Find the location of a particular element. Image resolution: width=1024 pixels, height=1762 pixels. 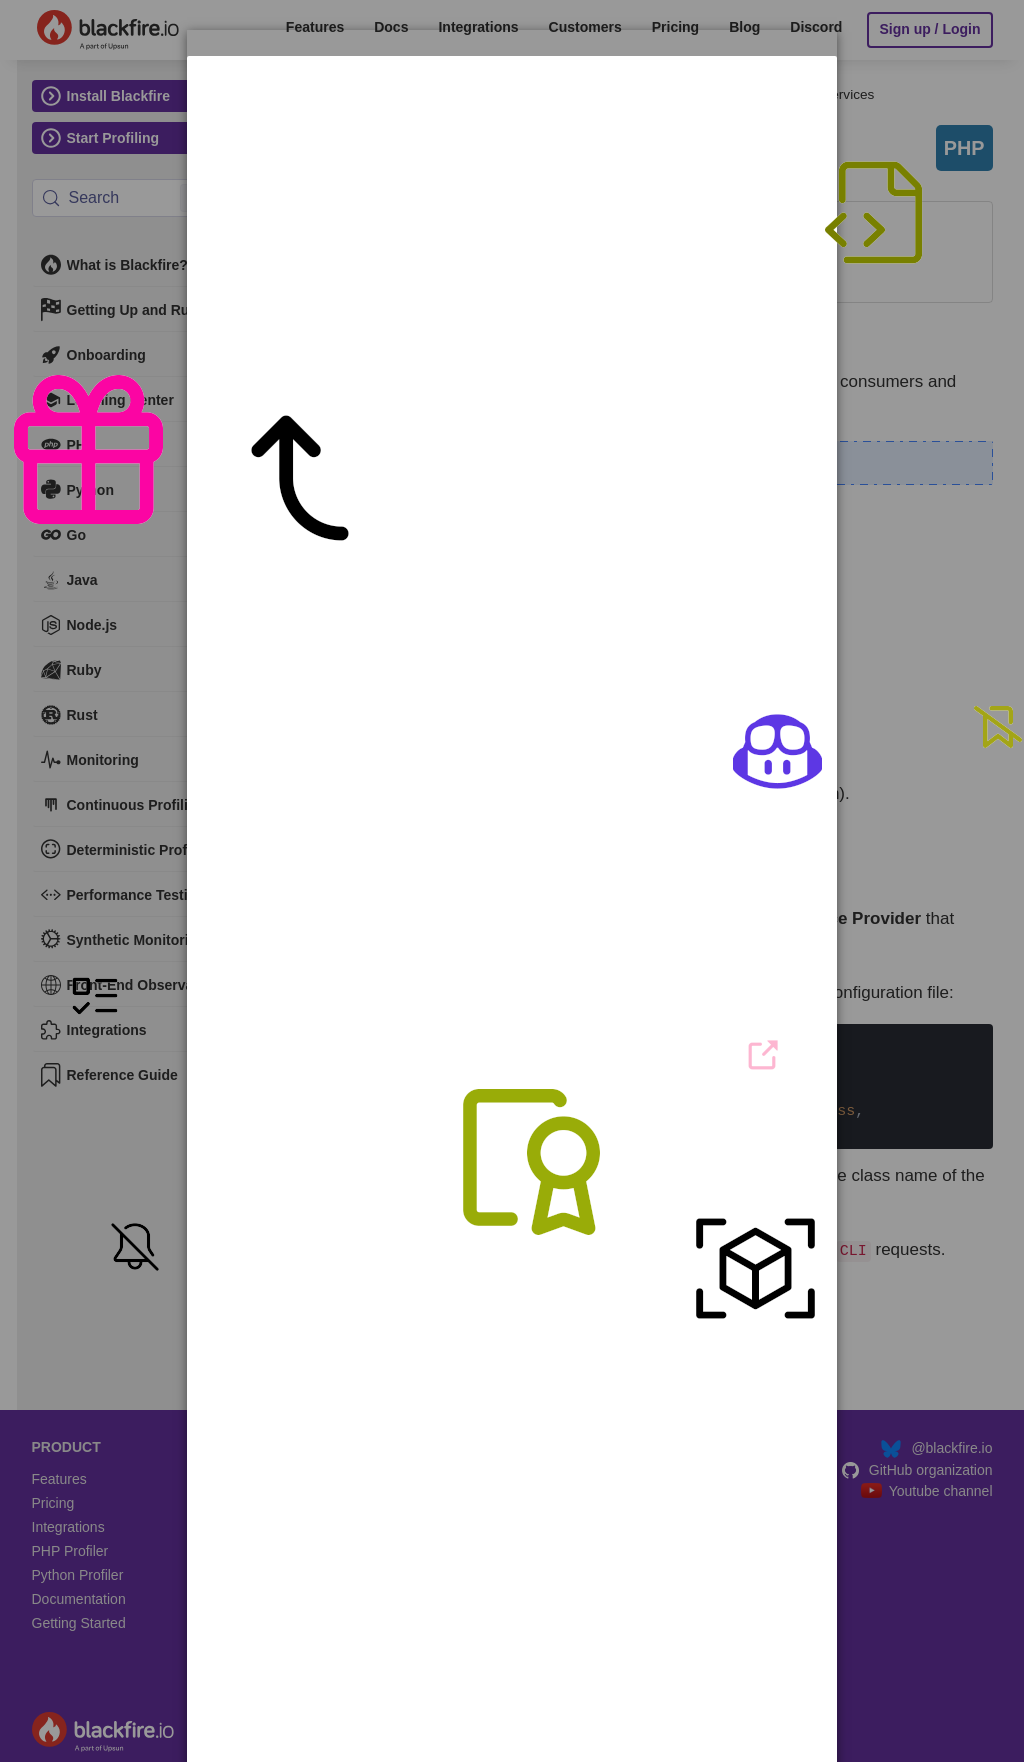

view source code file is located at coordinates (880, 212).